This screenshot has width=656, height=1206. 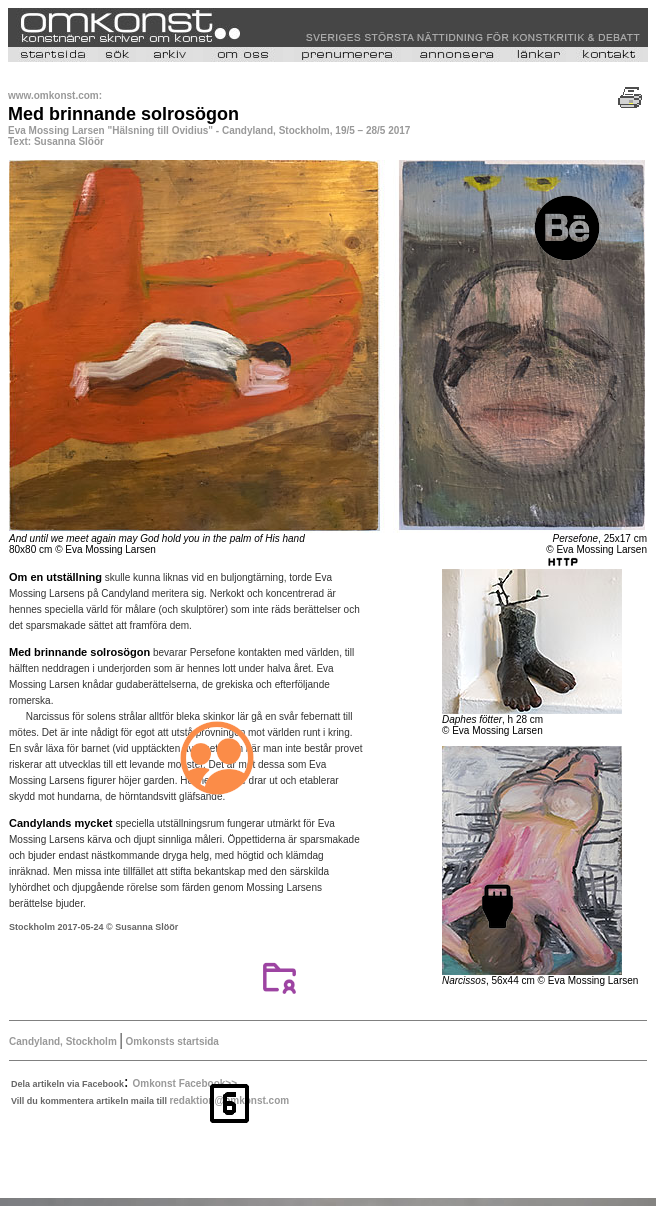 I want to click on indicates a web link or URL, so click(x=563, y=562).